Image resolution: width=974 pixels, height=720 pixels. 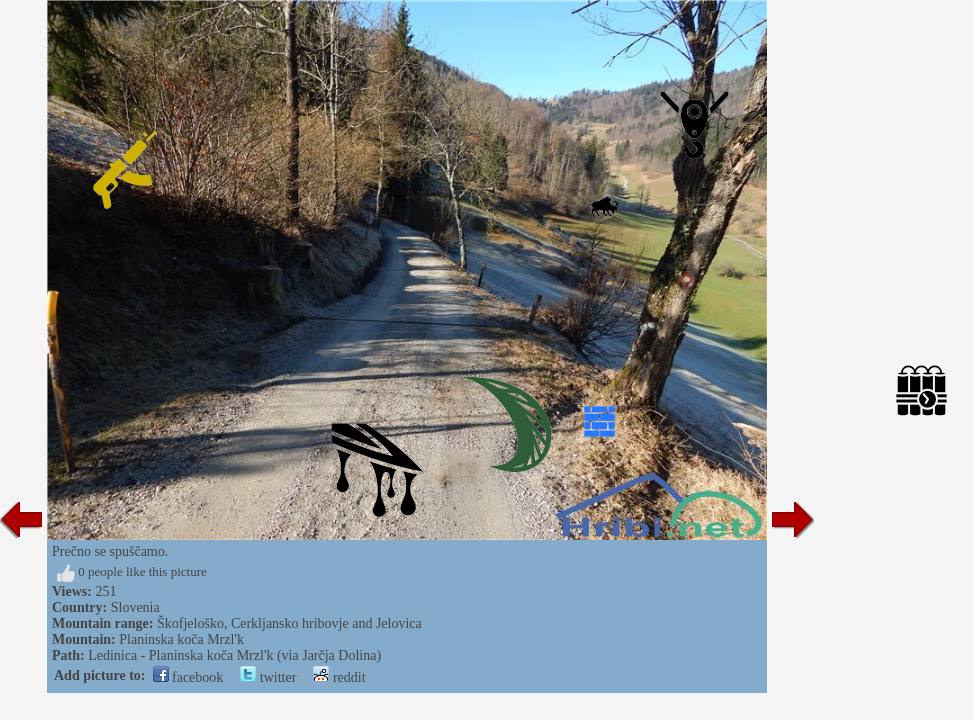 What do you see at coordinates (604, 206) in the screenshot?
I see `wildlife or nature category indicator` at bounding box center [604, 206].